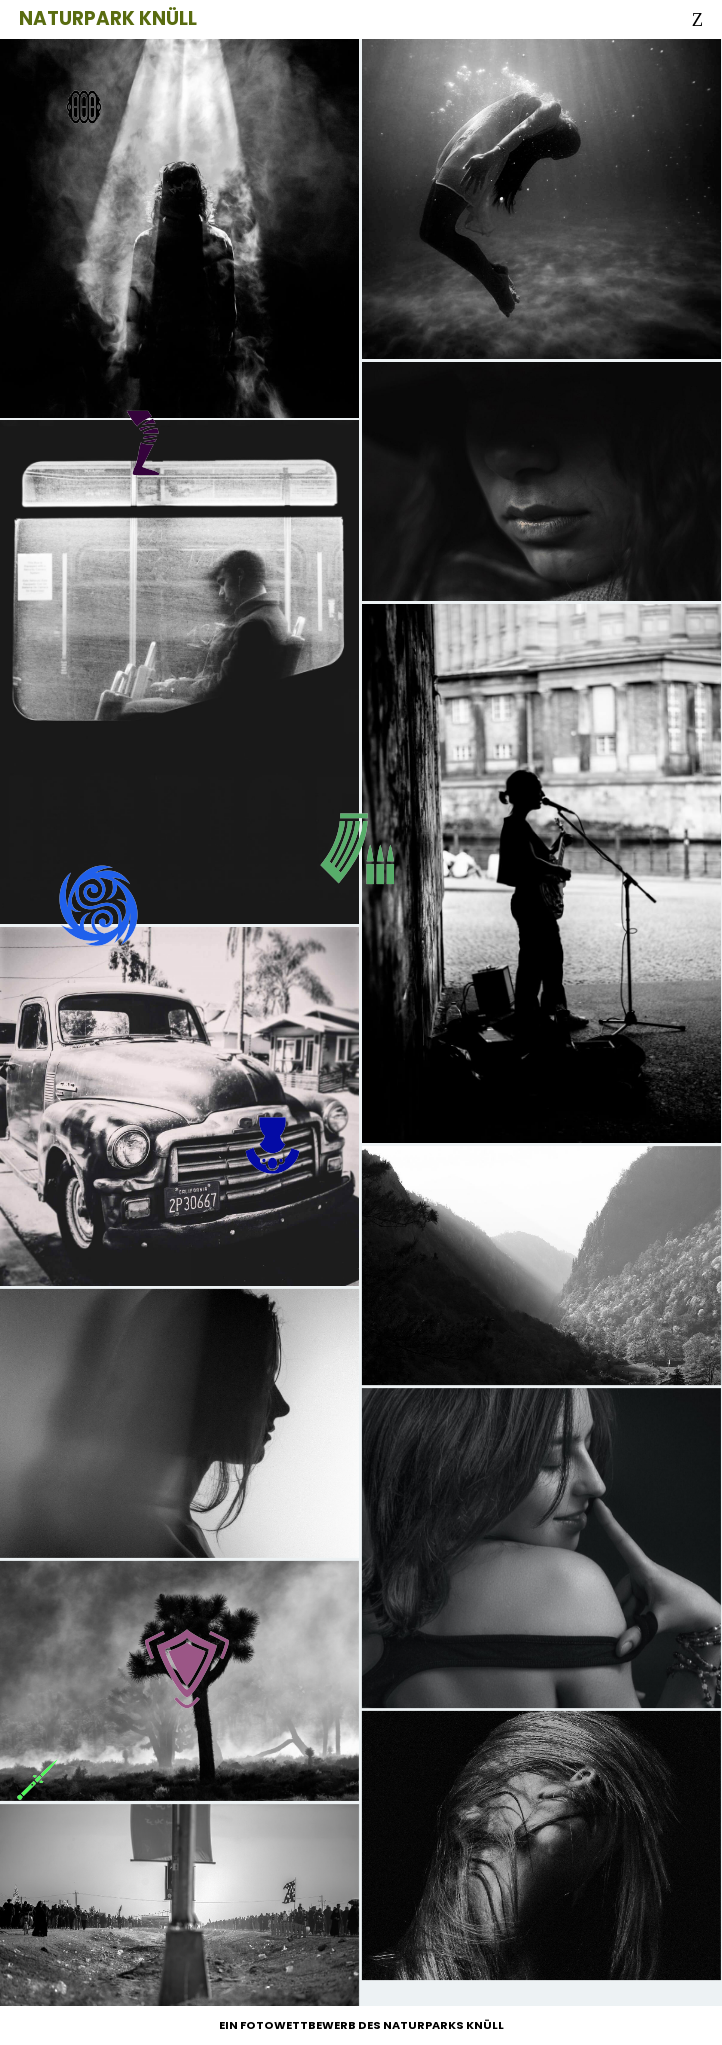 This screenshot has height=2045, width=722. What do you see at coordinates (187, 1666) in the screenshot?
I see `indicates active shield or defense power-up` at bounding box center [187, 1666].